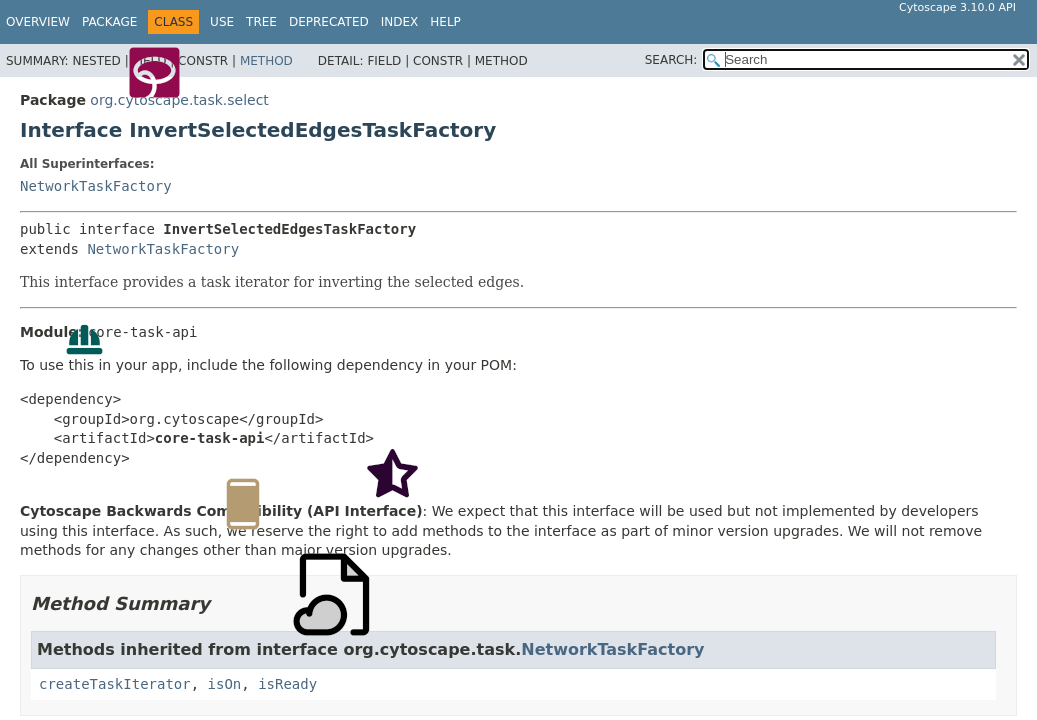  What do you see at coordinates (154, 72) in the screenshot?
I see `use lasso selection tool` at bounding box center [154, 72].